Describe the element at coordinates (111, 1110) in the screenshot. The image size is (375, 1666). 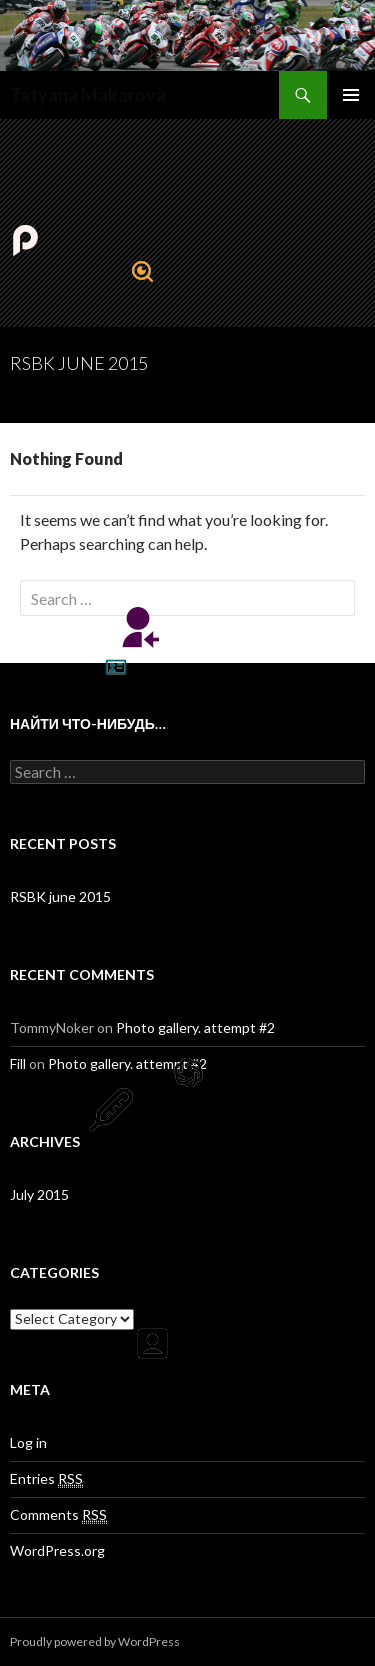
I see `check temperature or health readings` at that location.